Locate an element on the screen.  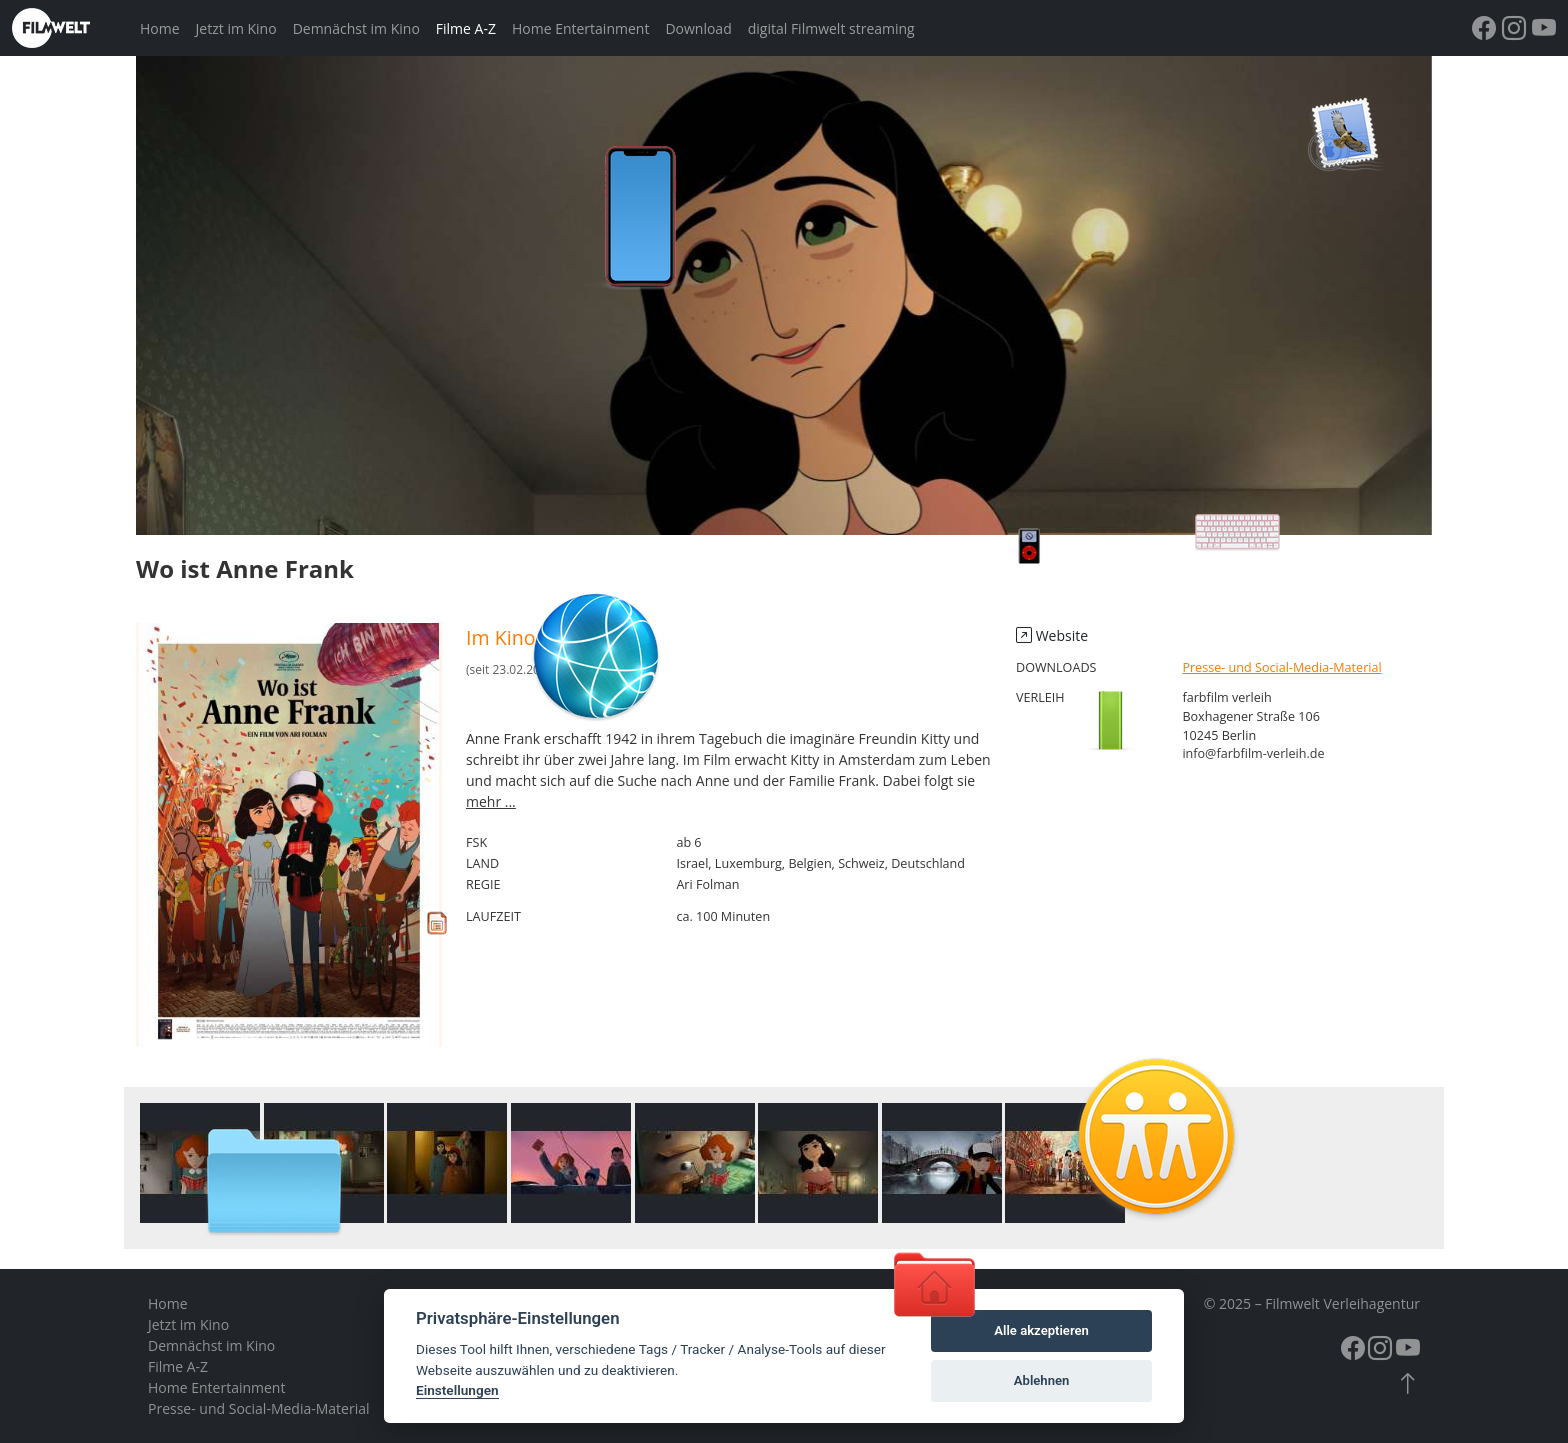
connect a bluetooth keyboard is located at coordinates (1237, 531).